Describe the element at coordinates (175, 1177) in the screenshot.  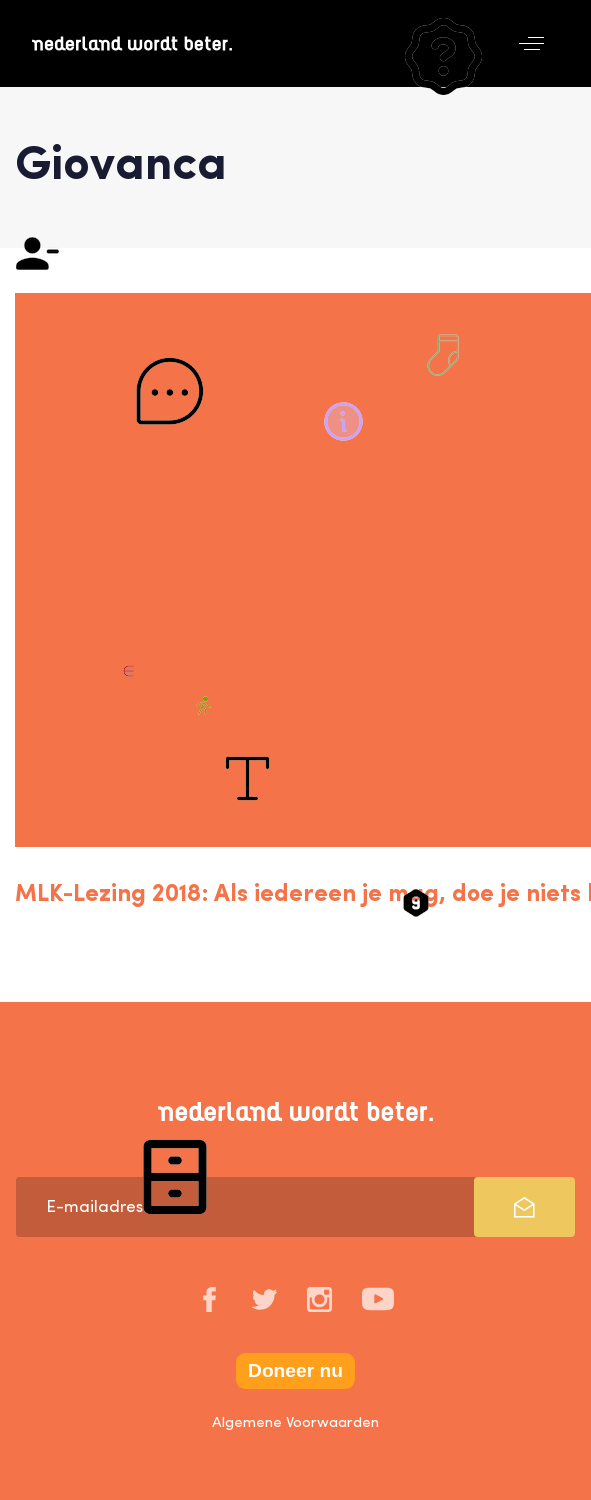
I see `browse furniture or home decor items` at that location.